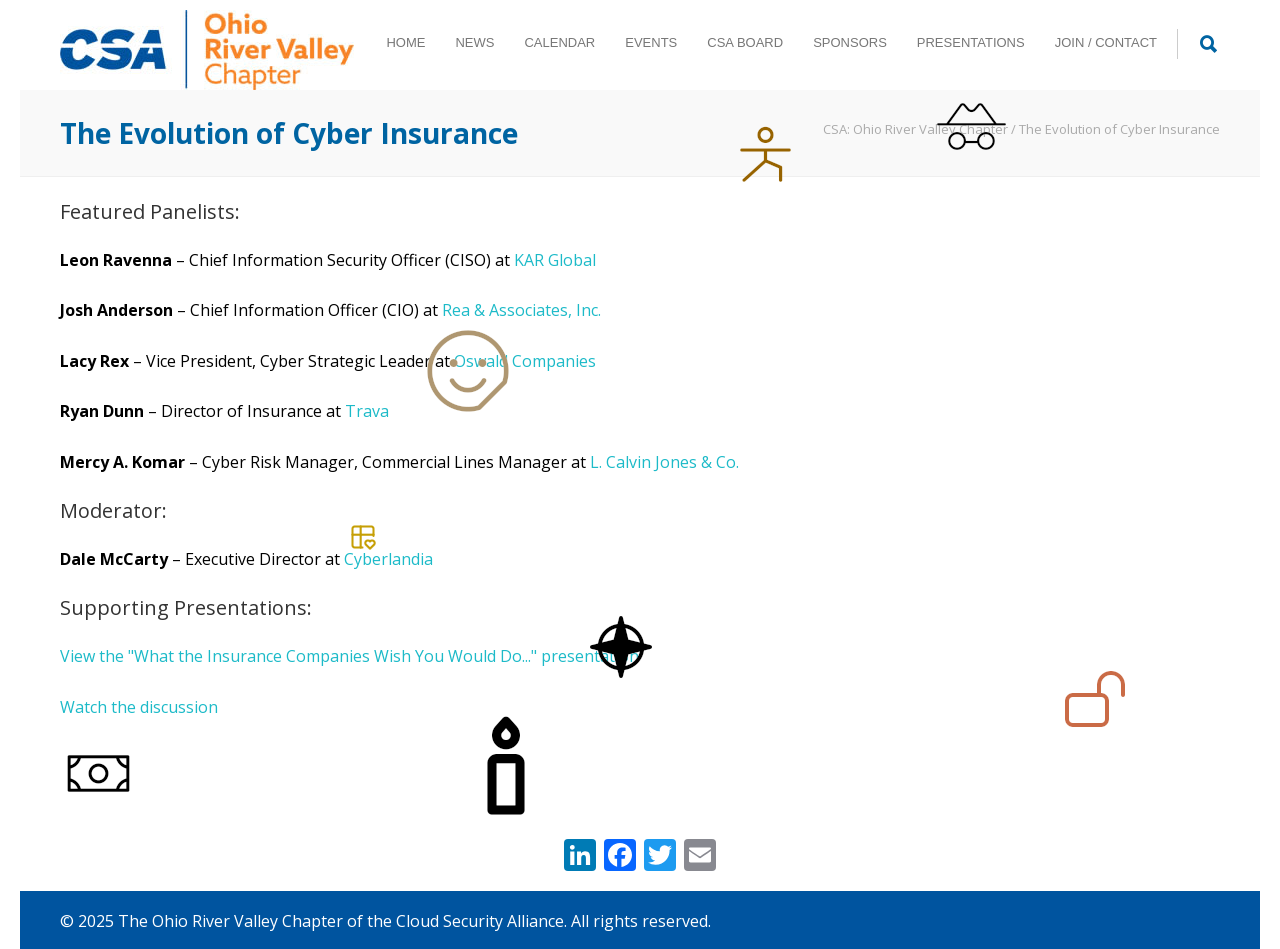  Describe the element at coordinates (971, 126) in the screenshot. I see `enable incognito or private browsing mode` at that location.